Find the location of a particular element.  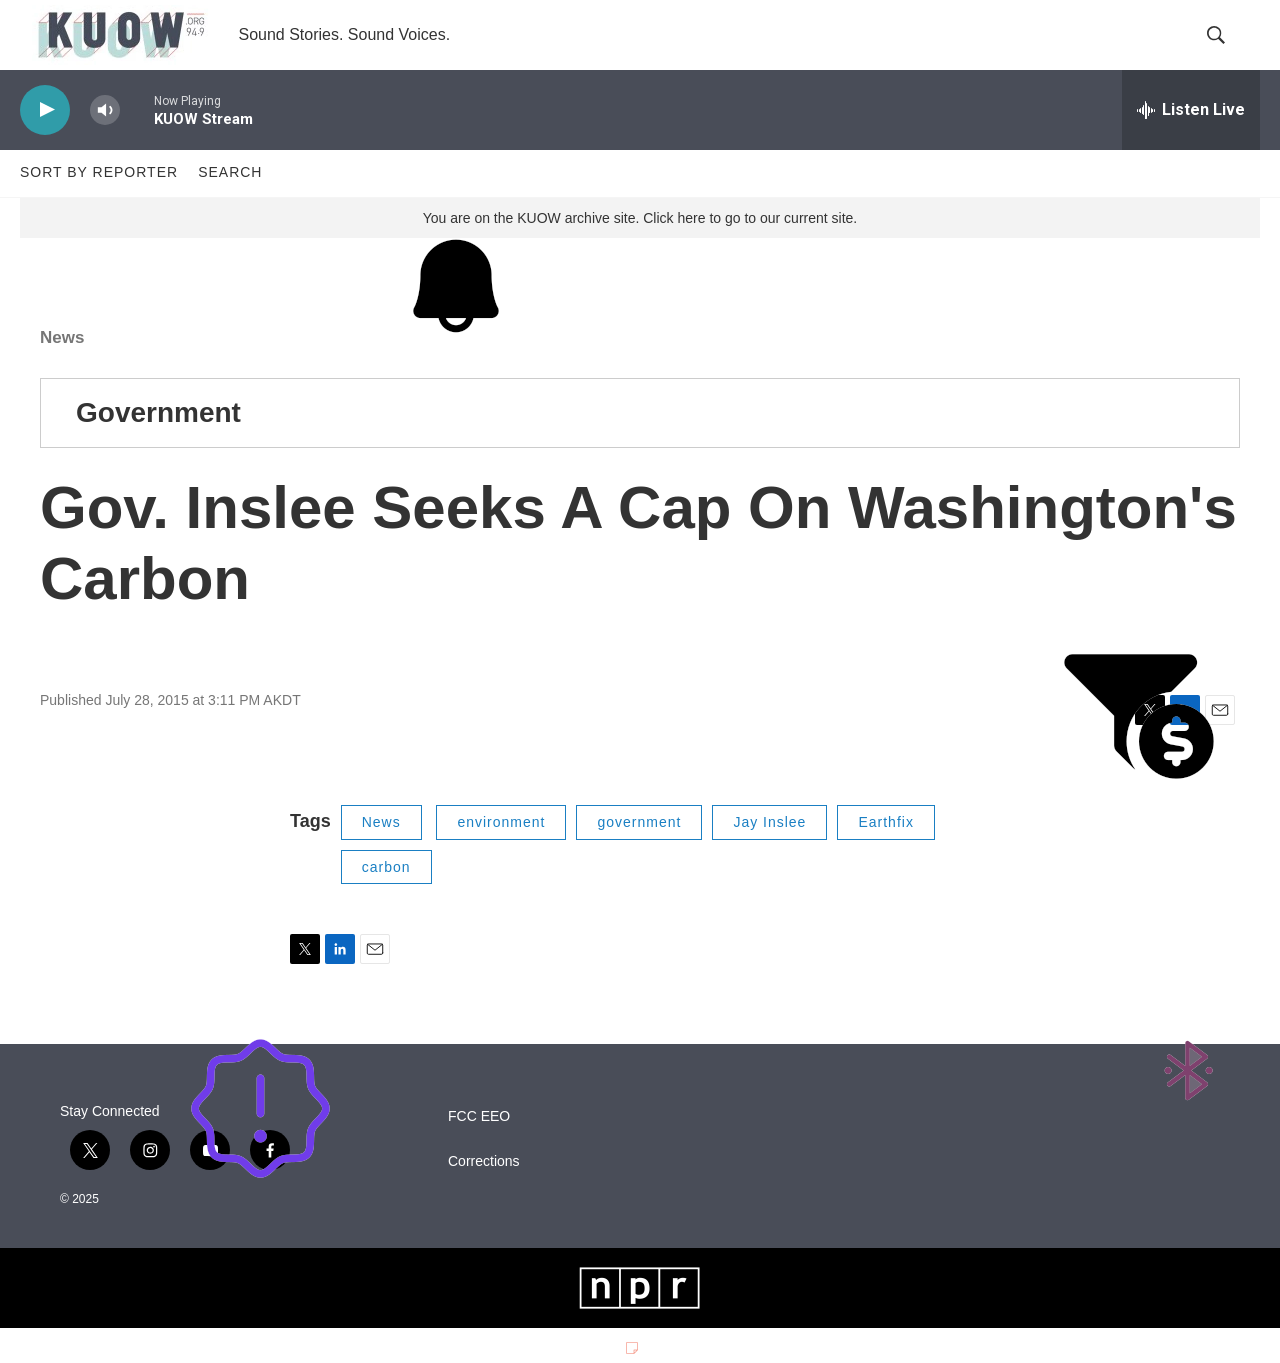

filter sales or revenue data is located at coordinates (1139, 704).